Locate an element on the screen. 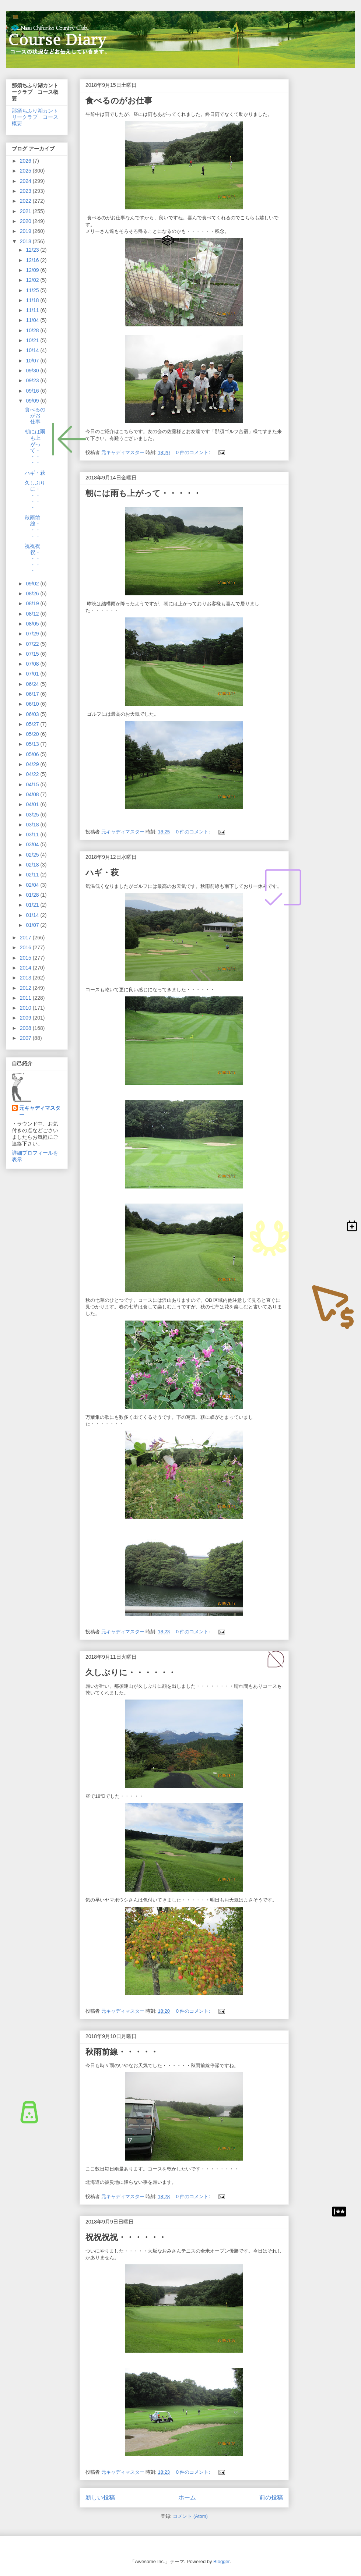  enter or manage your password is located at coordinates (339, 2211).